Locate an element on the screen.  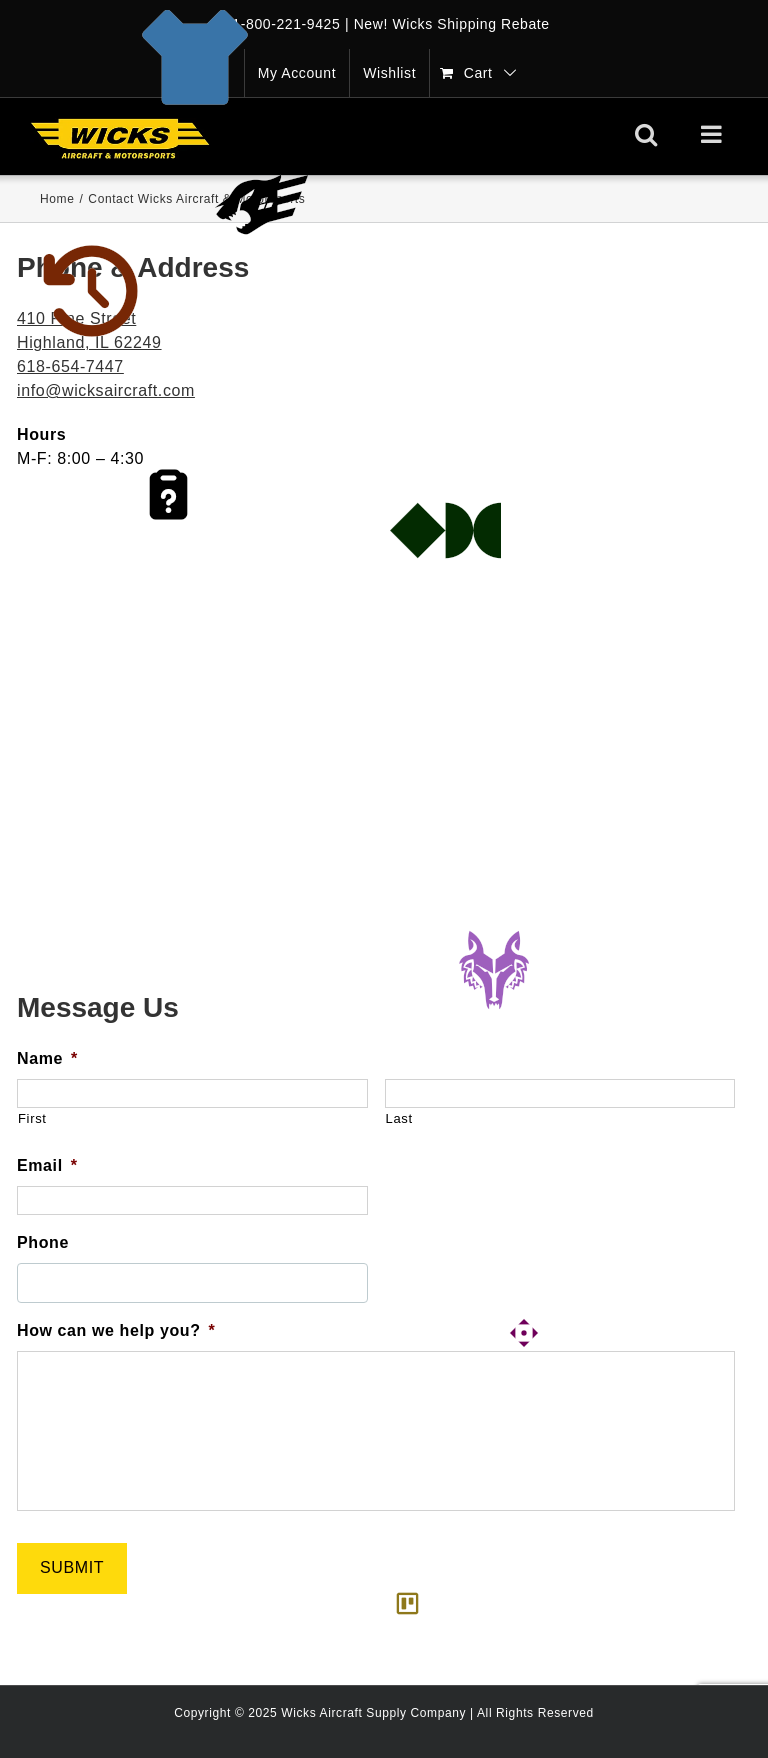
browse clothing or apparel products is located at coordinates (195, 57).